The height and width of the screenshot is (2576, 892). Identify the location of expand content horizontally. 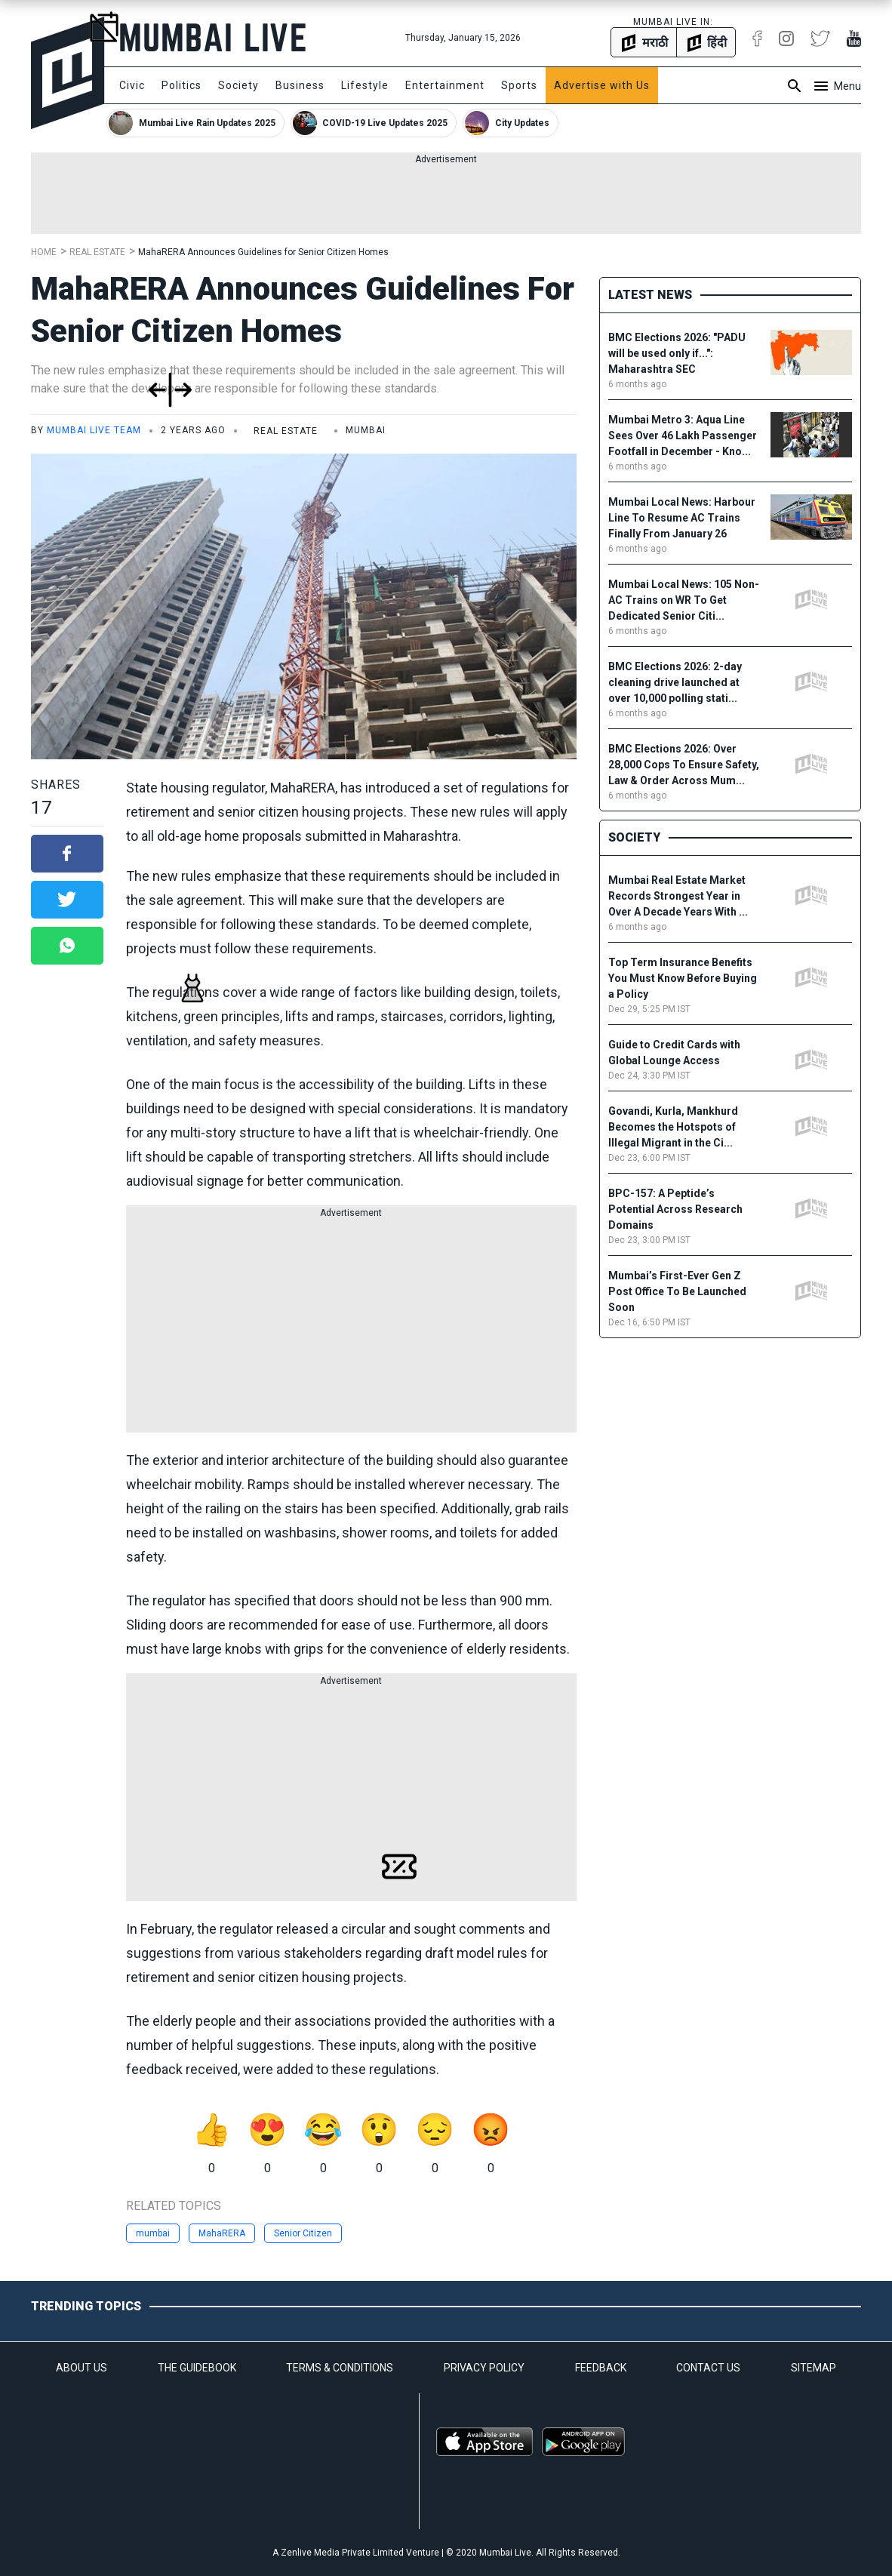
(170, 389).